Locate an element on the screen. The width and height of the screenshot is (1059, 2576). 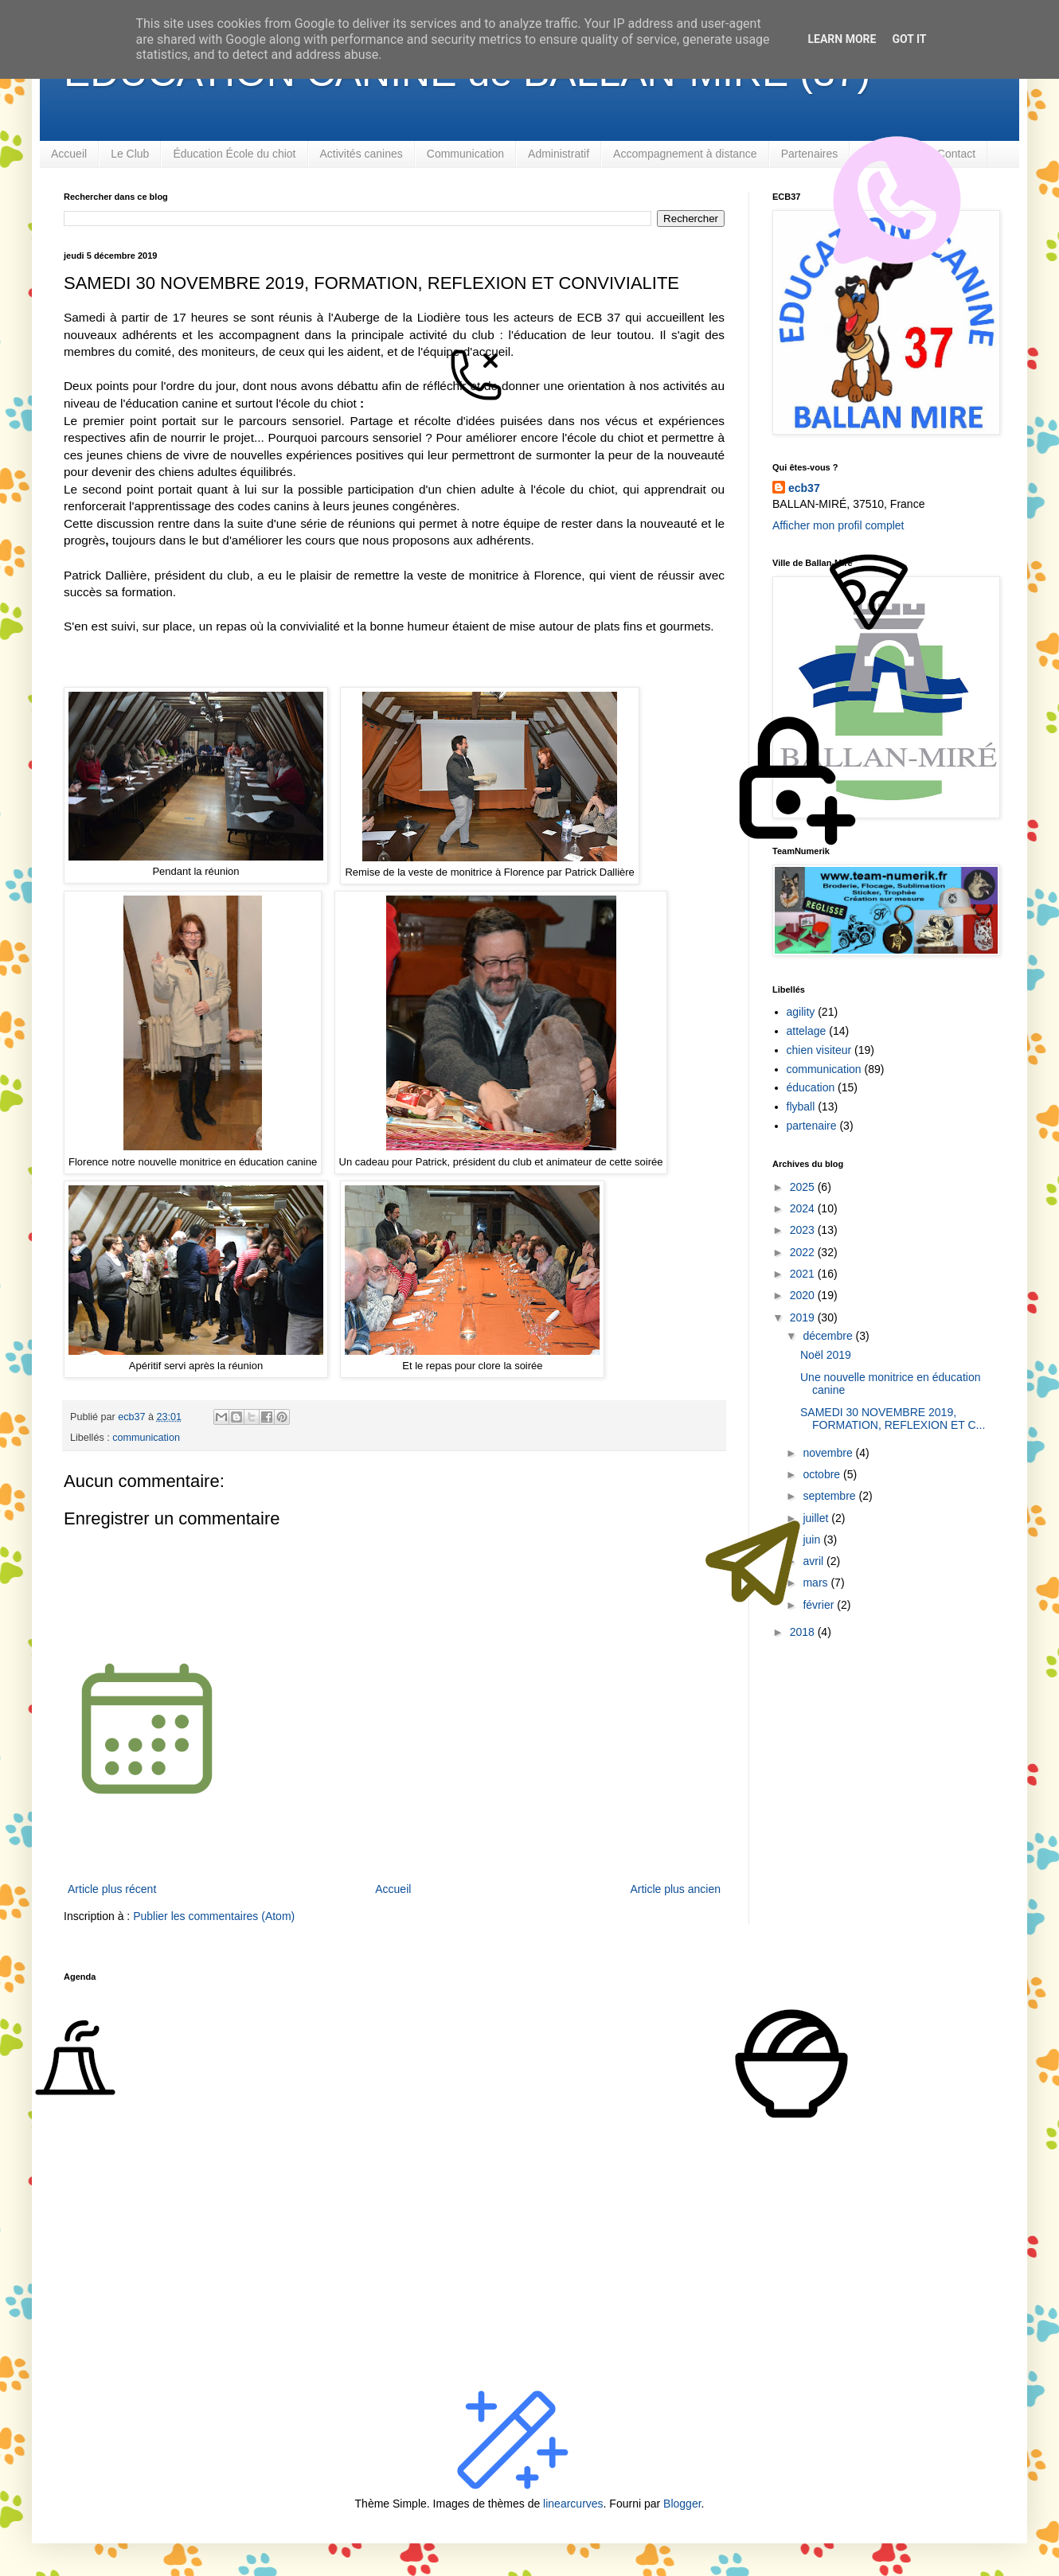
view or open the calendar is located at coordinates (147, 1728).